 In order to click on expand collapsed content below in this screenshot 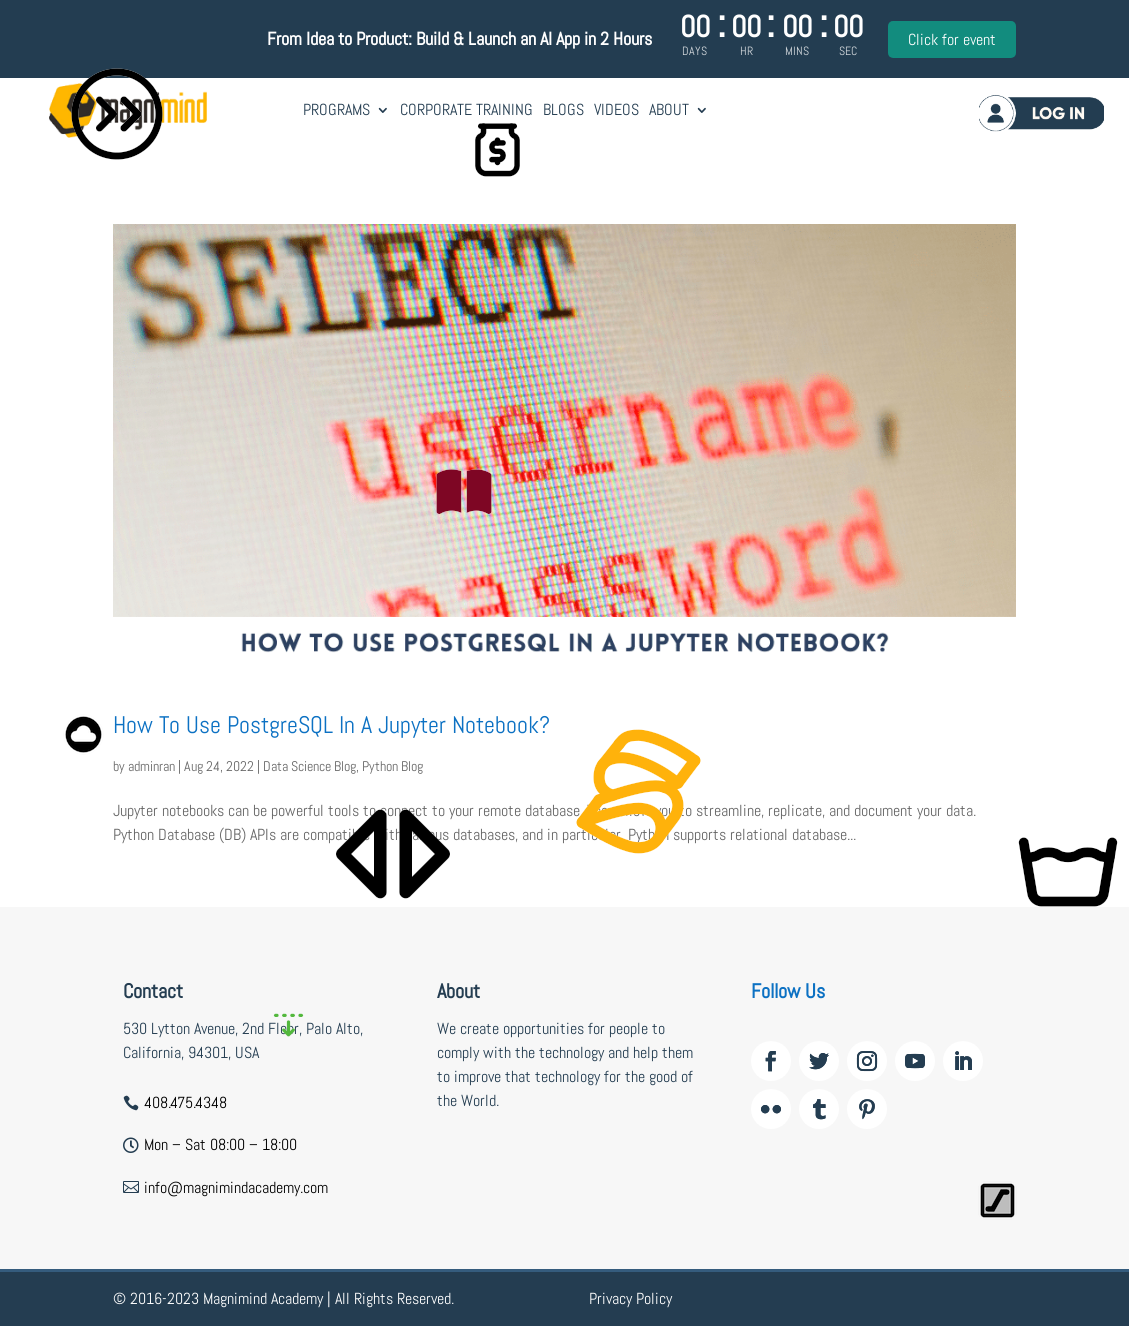, I will do `click(288, 1023)`.